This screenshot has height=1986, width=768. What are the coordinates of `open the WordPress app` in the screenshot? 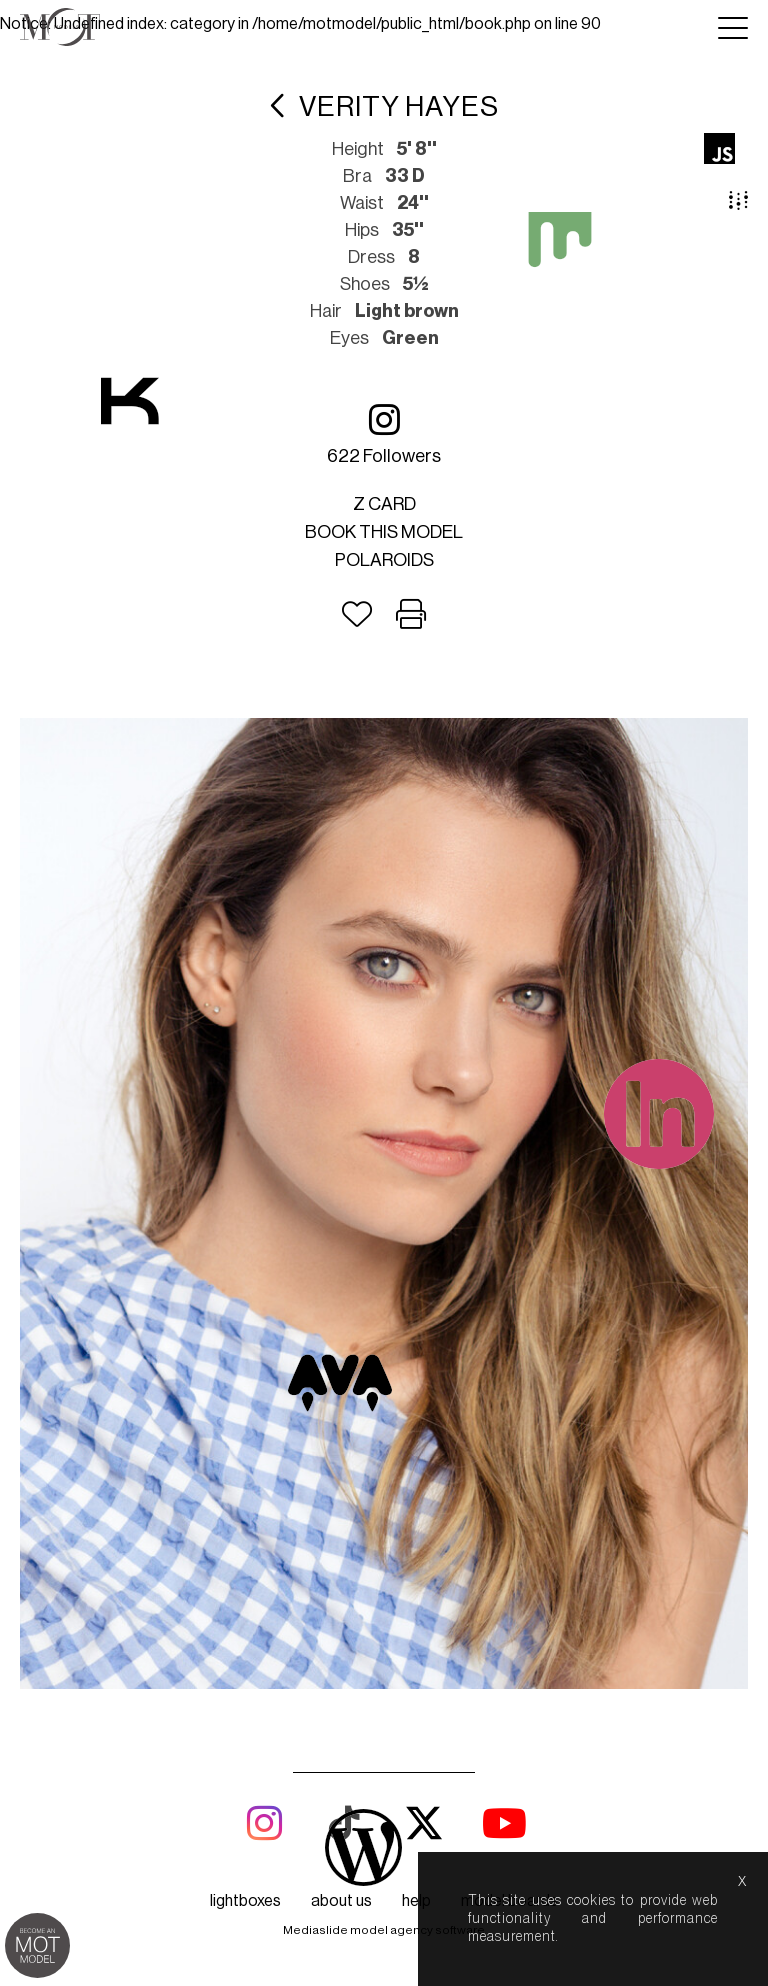 It's located at (363, 1847).